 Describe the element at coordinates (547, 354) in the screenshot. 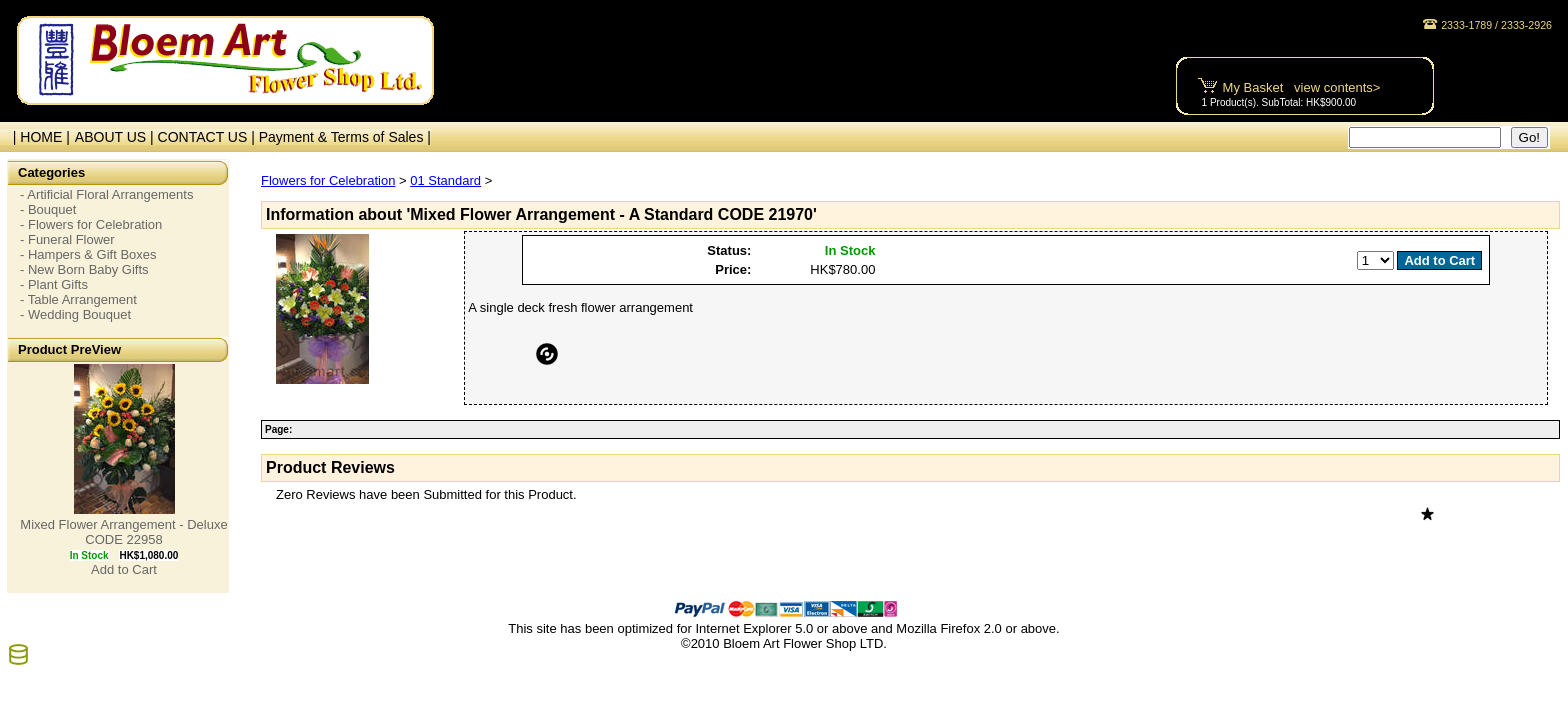

I see `play or access music library` at that location.